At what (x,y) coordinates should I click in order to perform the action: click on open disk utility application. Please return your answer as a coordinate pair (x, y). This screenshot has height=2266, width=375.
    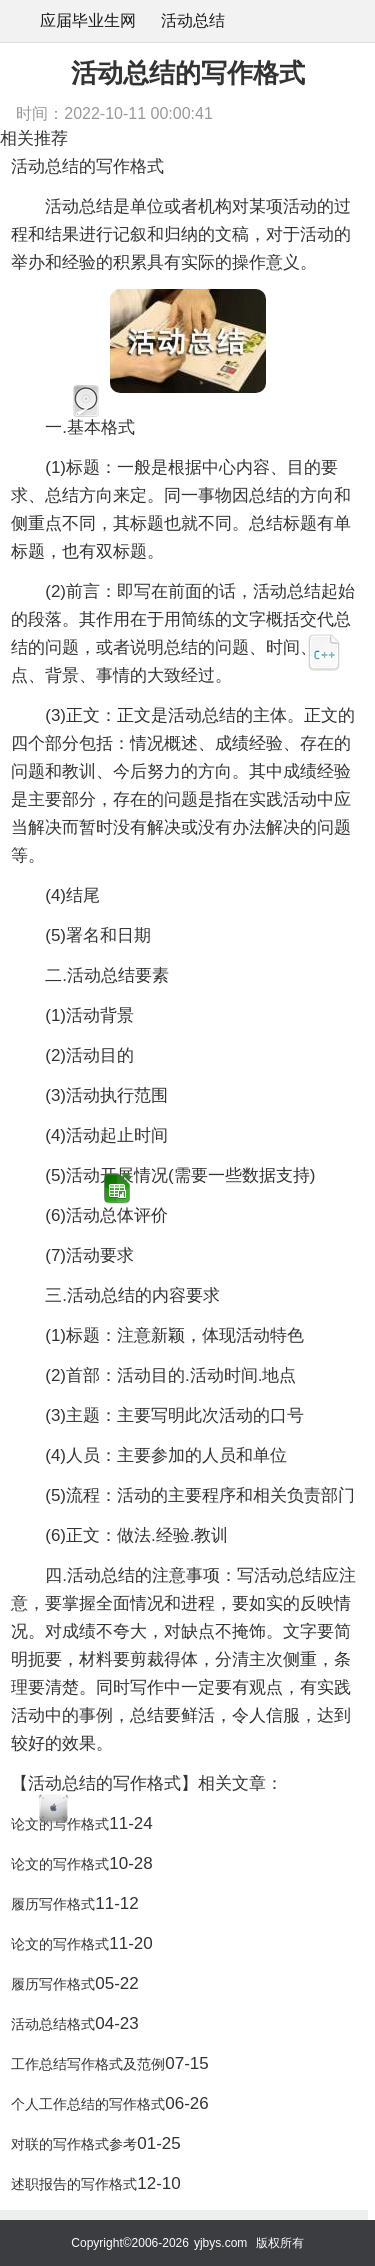
    Looking at the image, I should click on (86, 401).